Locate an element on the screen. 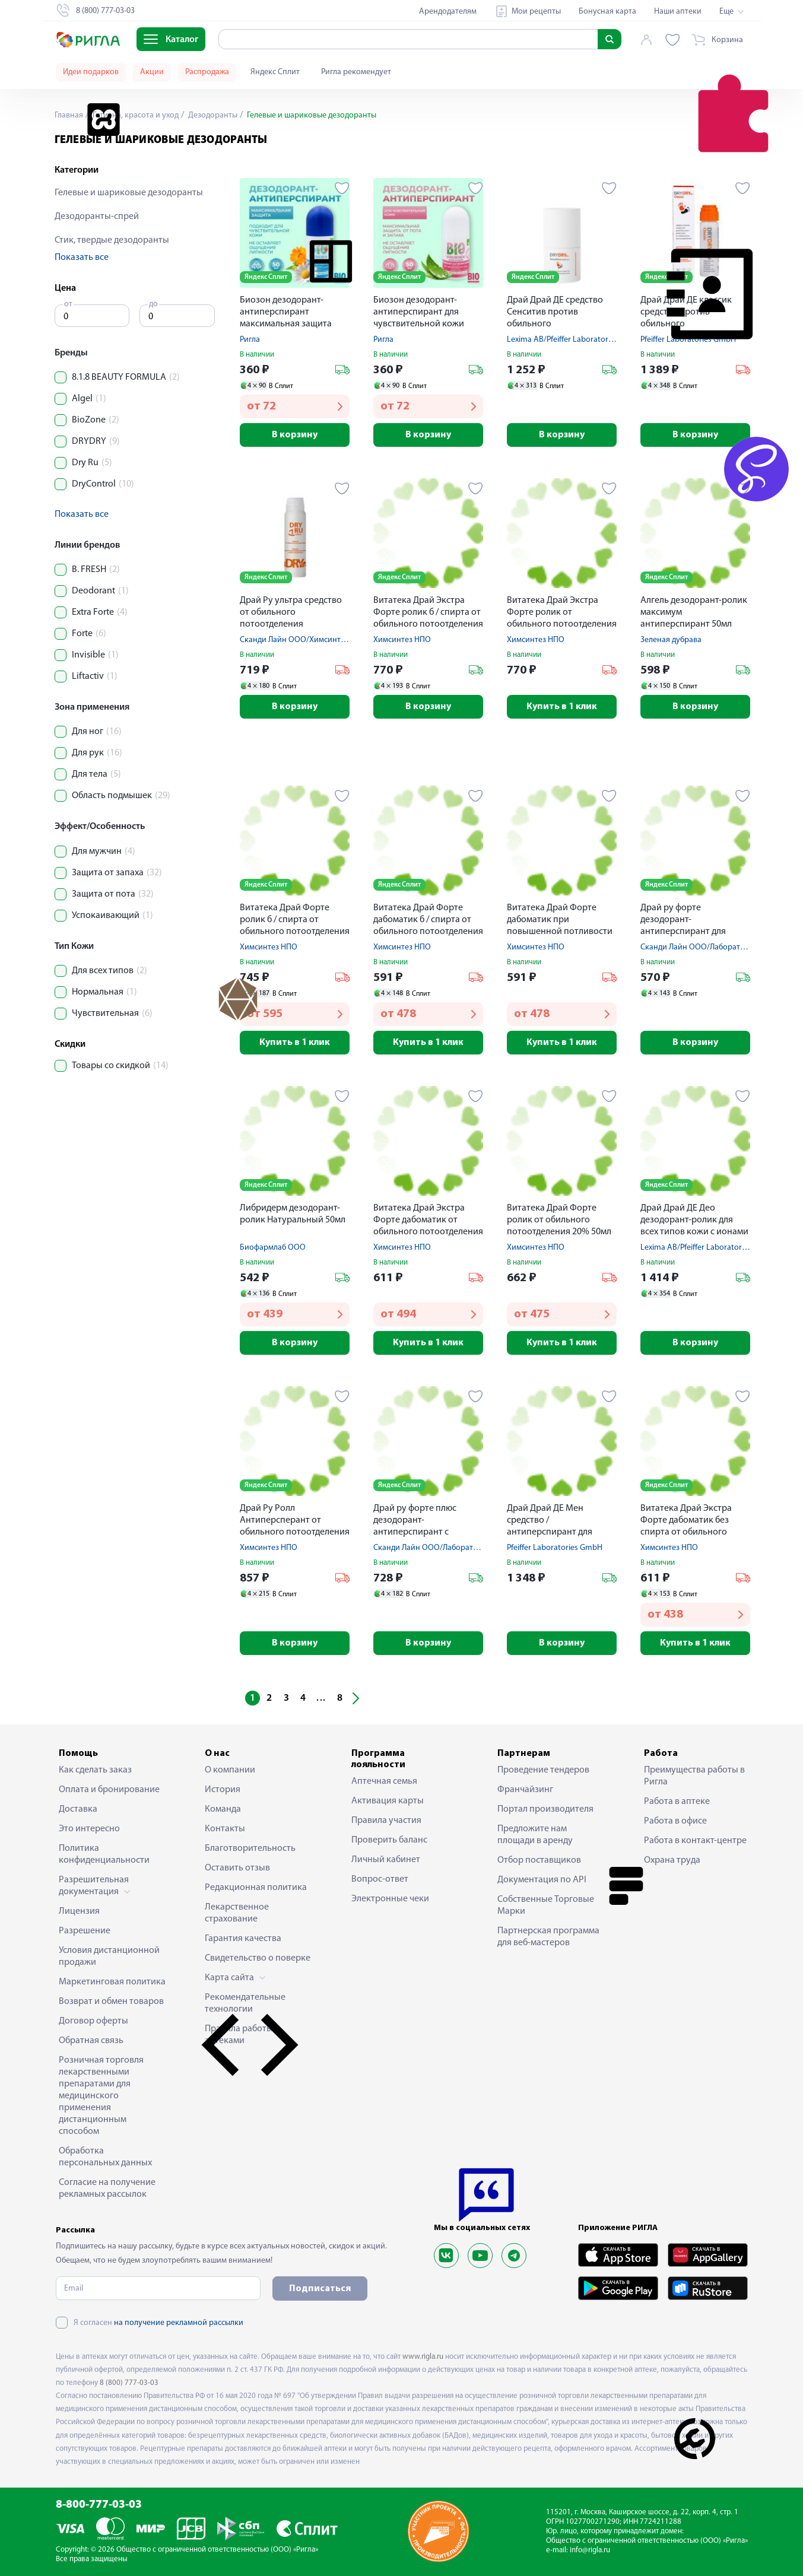  view or edit source code is located at coordinates (250, 2045).